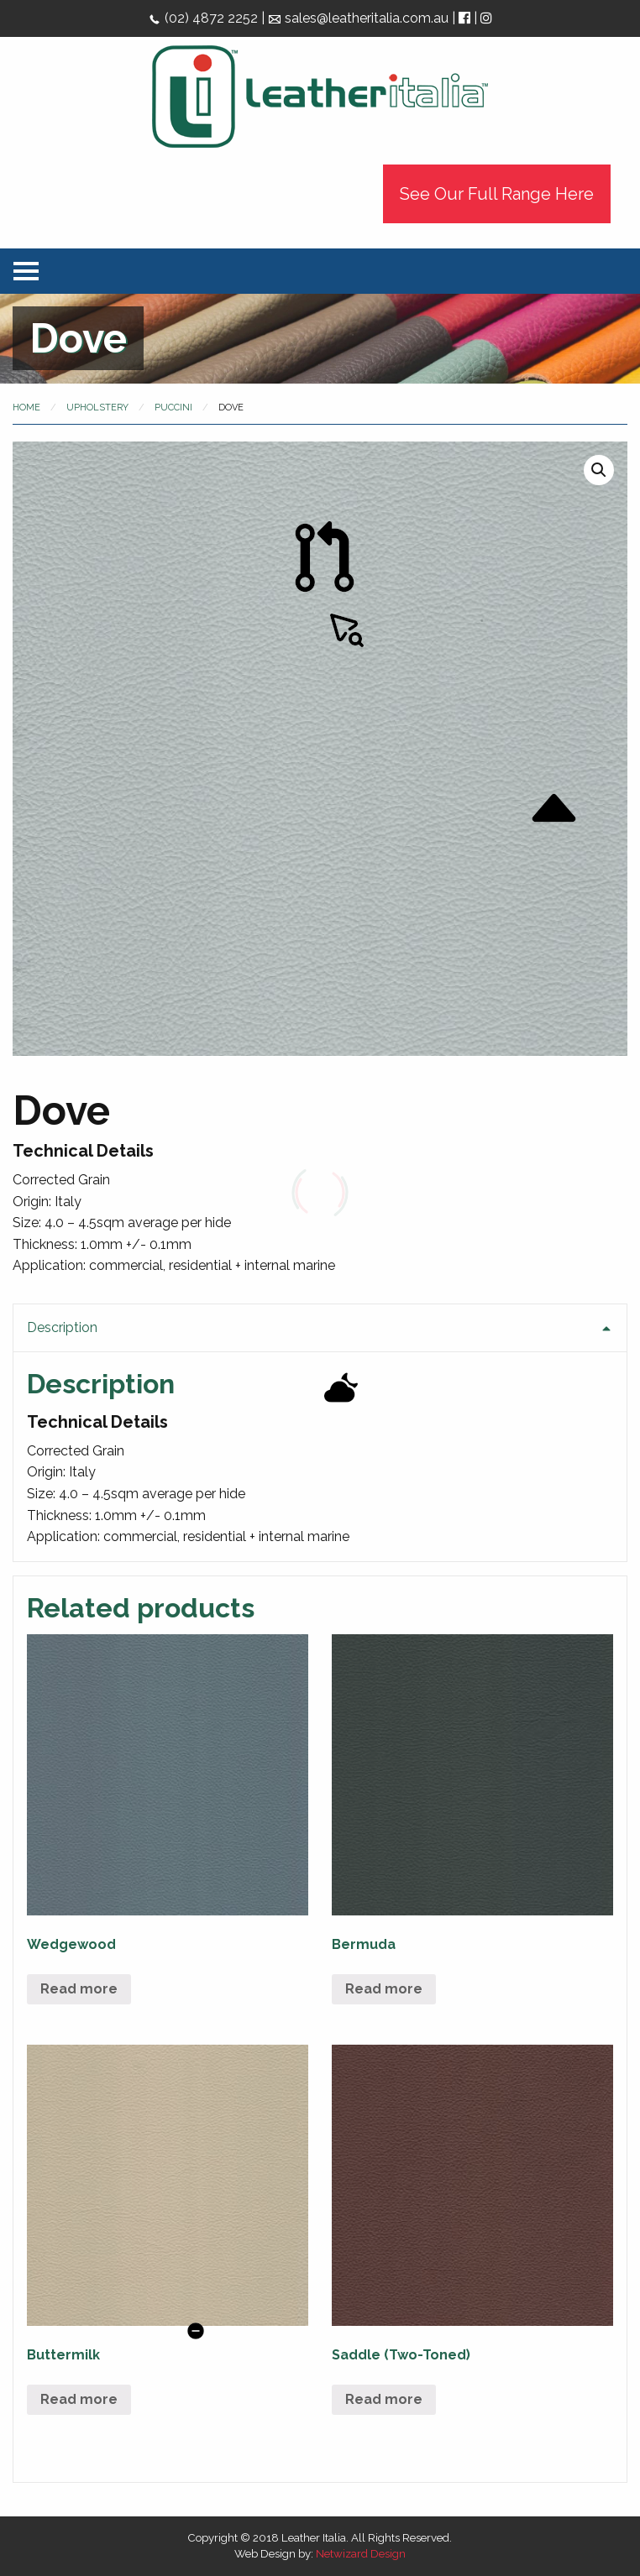 This screenshot has width=640, height=2576. Describe the element at coordinates (553, 807) in the screenshot. I see `collapse an expanded section or dropdown` at that location.